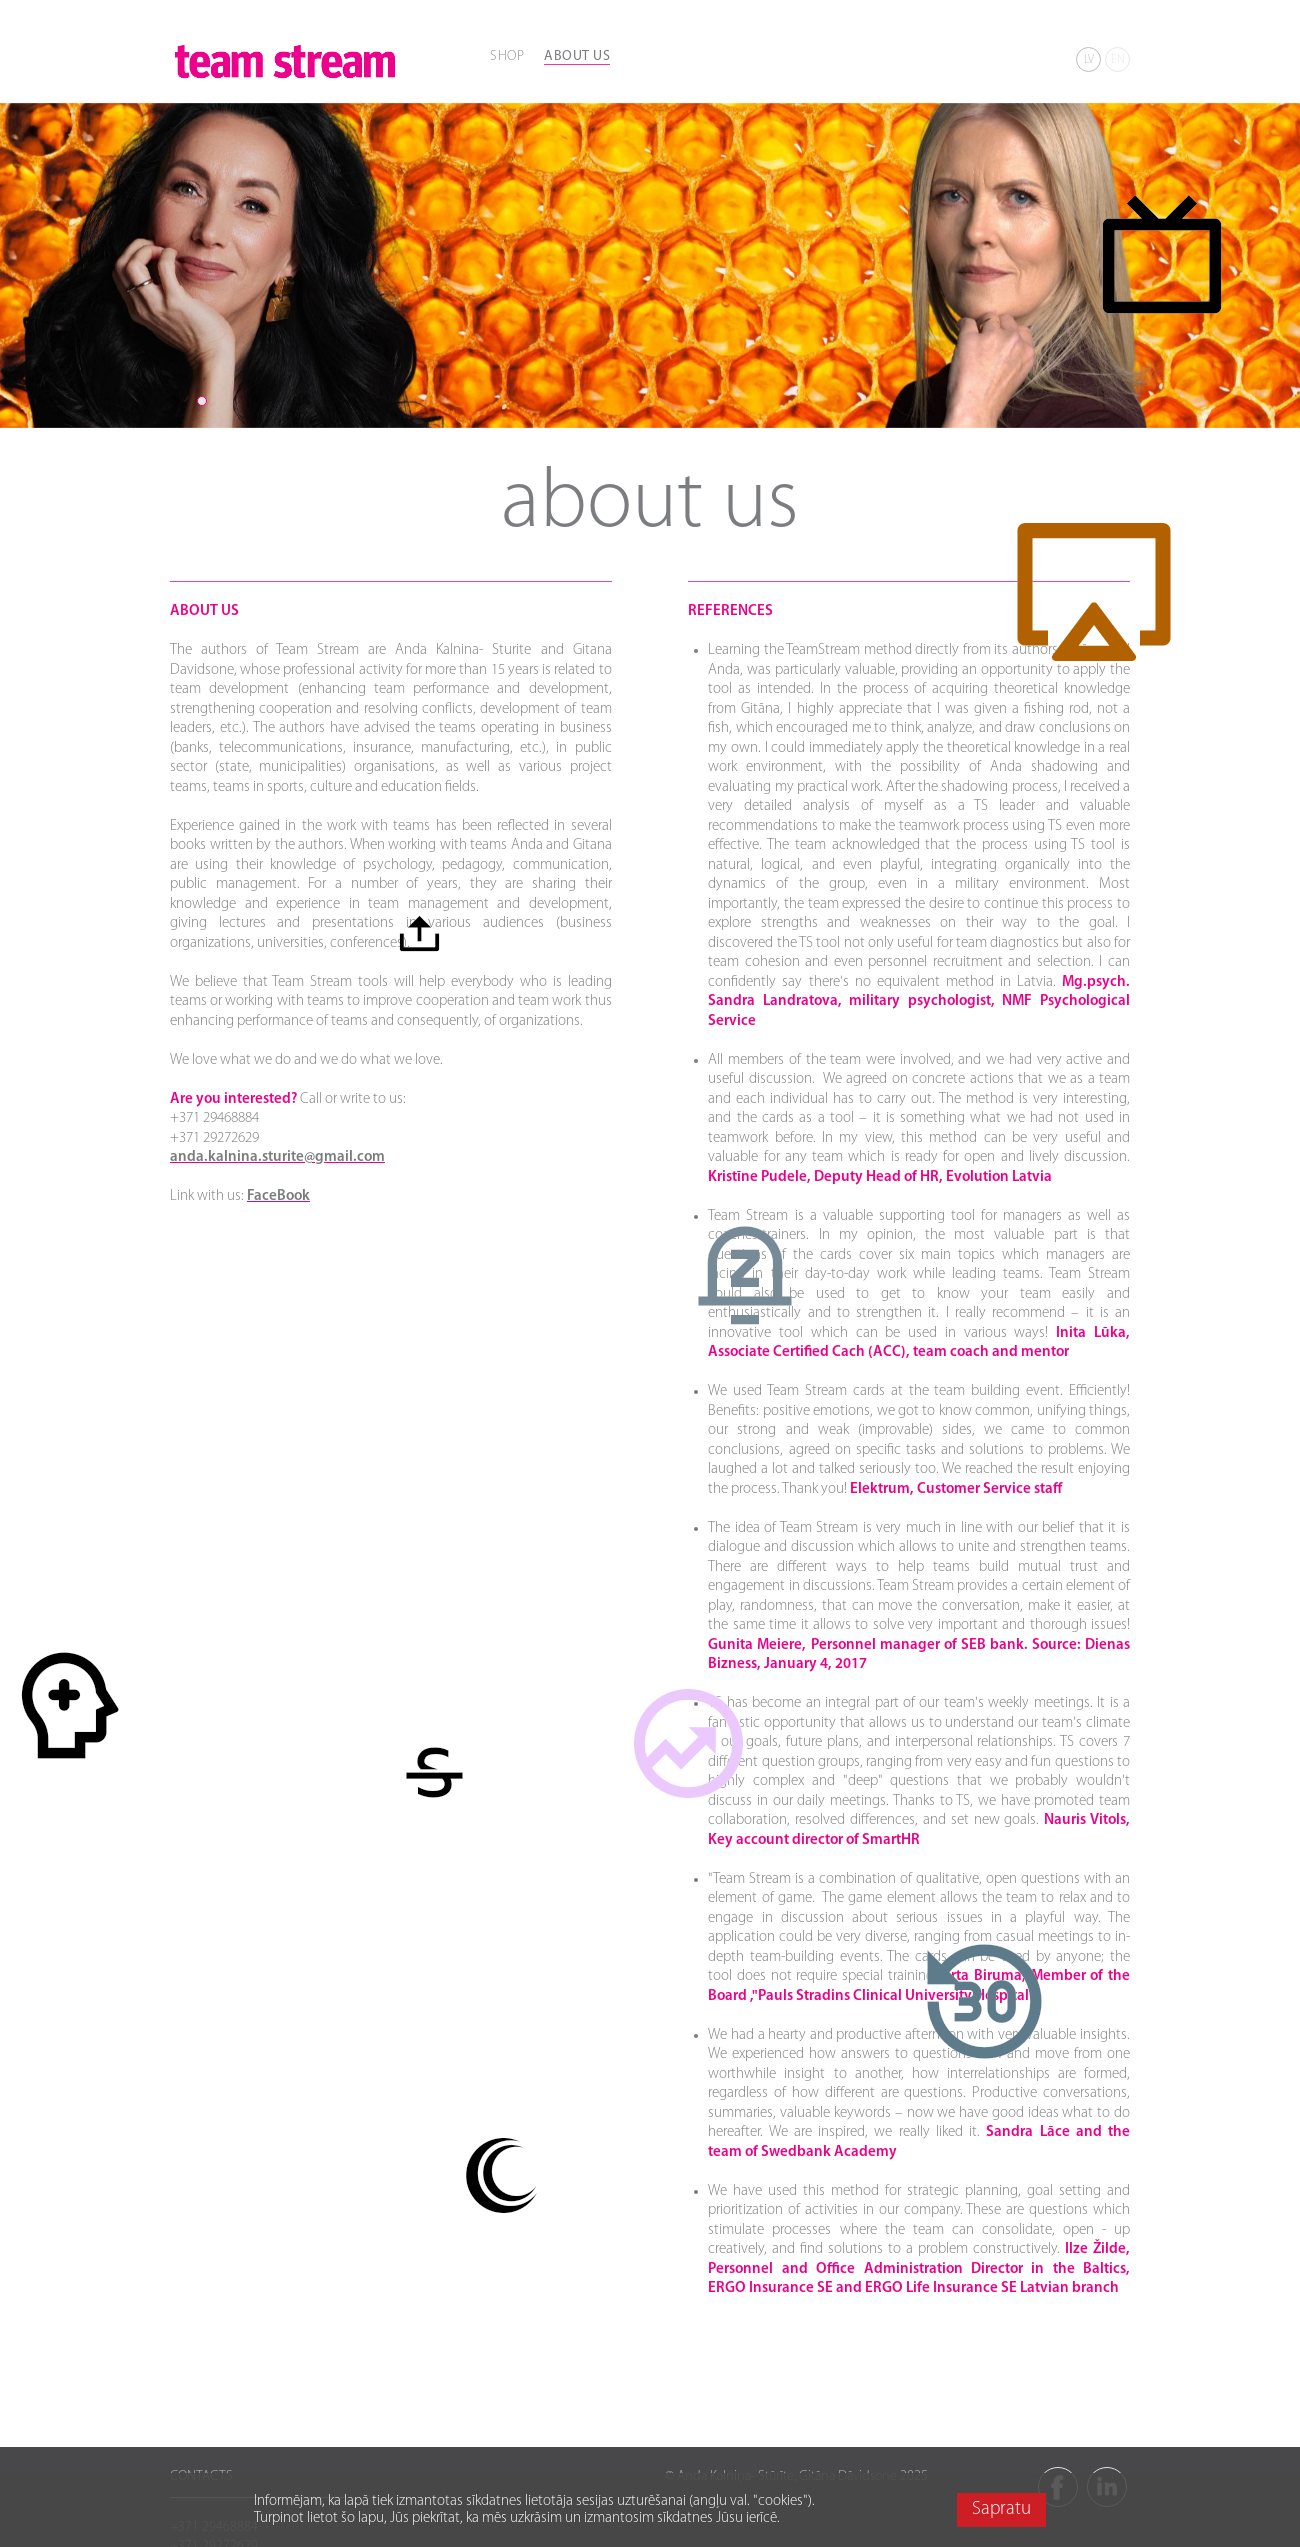 The width and height of the screenshot is (1300, 2547). I want to click on stream content to an external display via airplay, so click(1094, 592).